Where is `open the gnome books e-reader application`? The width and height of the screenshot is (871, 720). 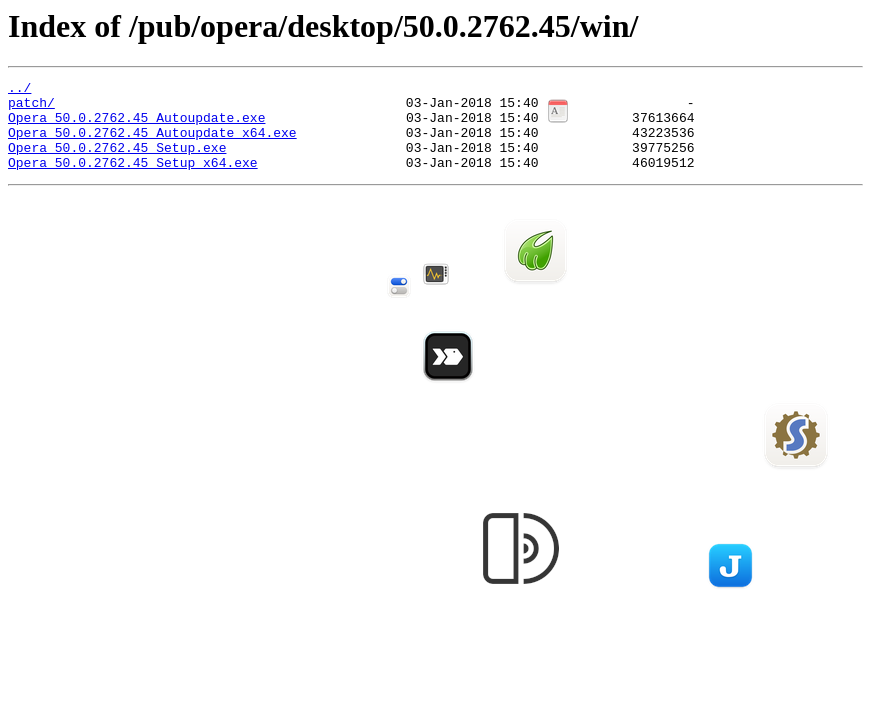 open the gnome books e-reader application is located at coordinates (558, 111).